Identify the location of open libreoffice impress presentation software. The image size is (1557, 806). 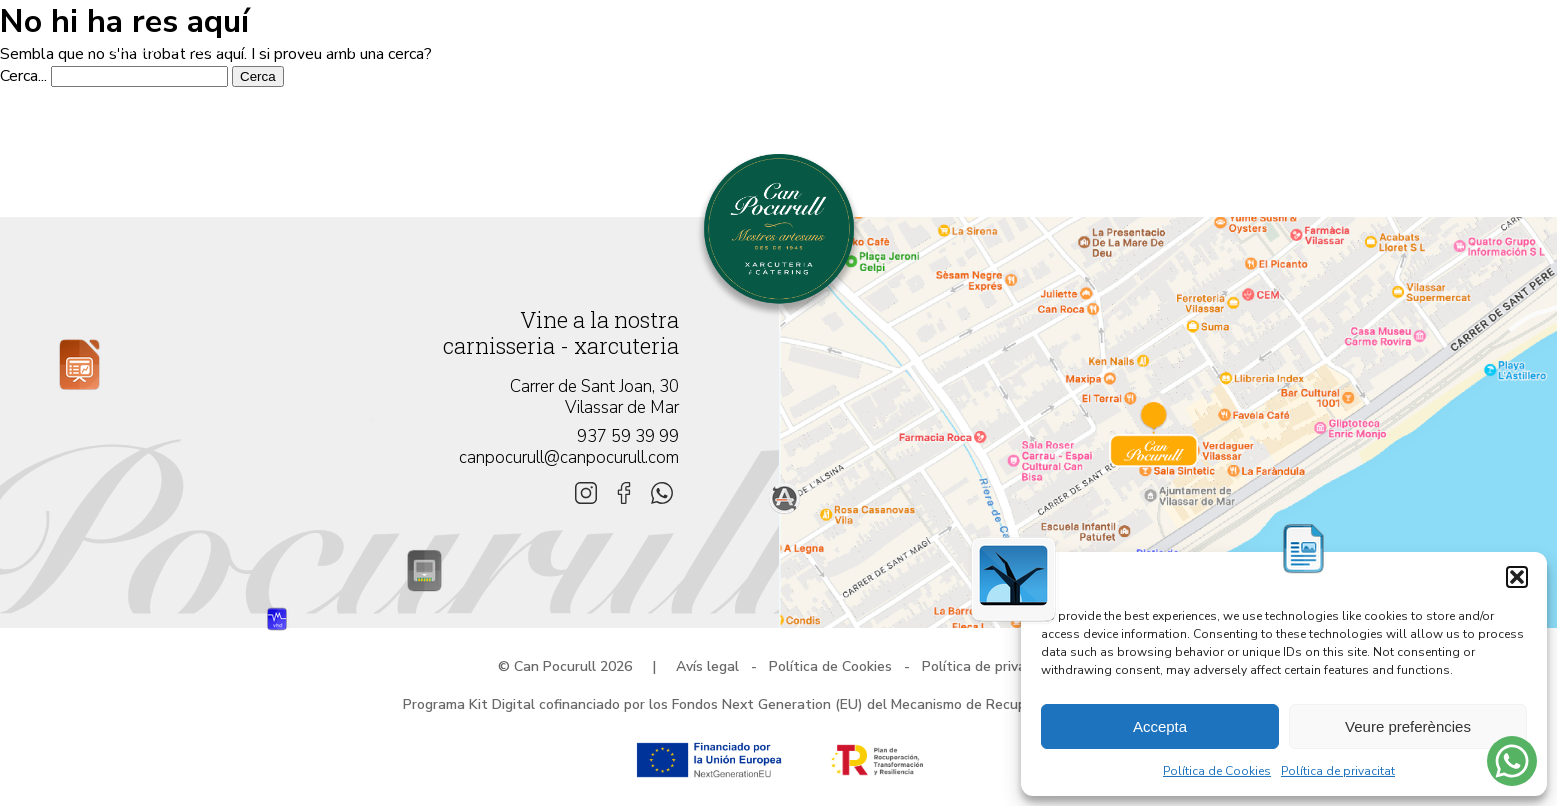
(79, 364).